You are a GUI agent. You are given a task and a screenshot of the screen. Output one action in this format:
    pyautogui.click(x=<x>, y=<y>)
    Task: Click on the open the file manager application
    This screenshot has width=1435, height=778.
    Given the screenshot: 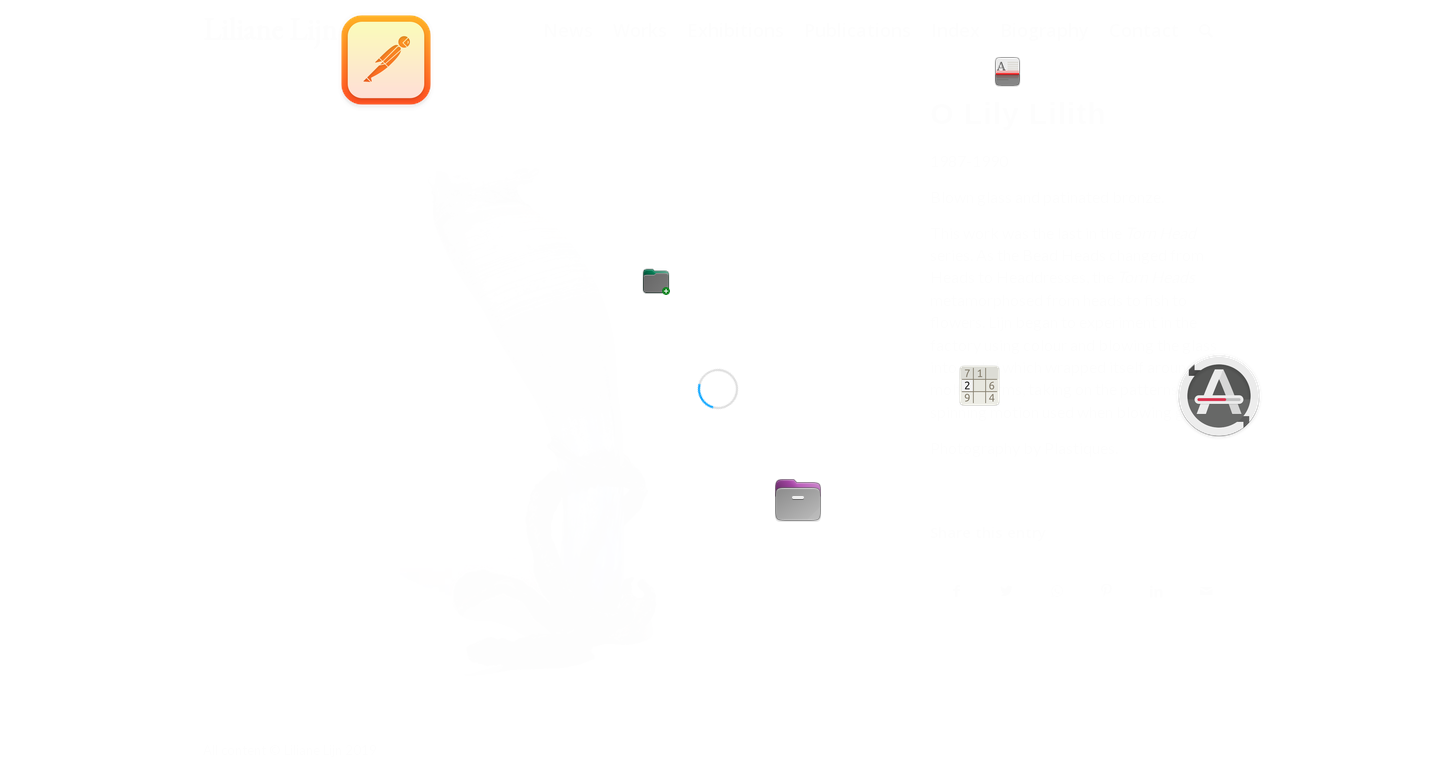 What is the action you would take?
    pyautogui.click(x=798, y=500)
    